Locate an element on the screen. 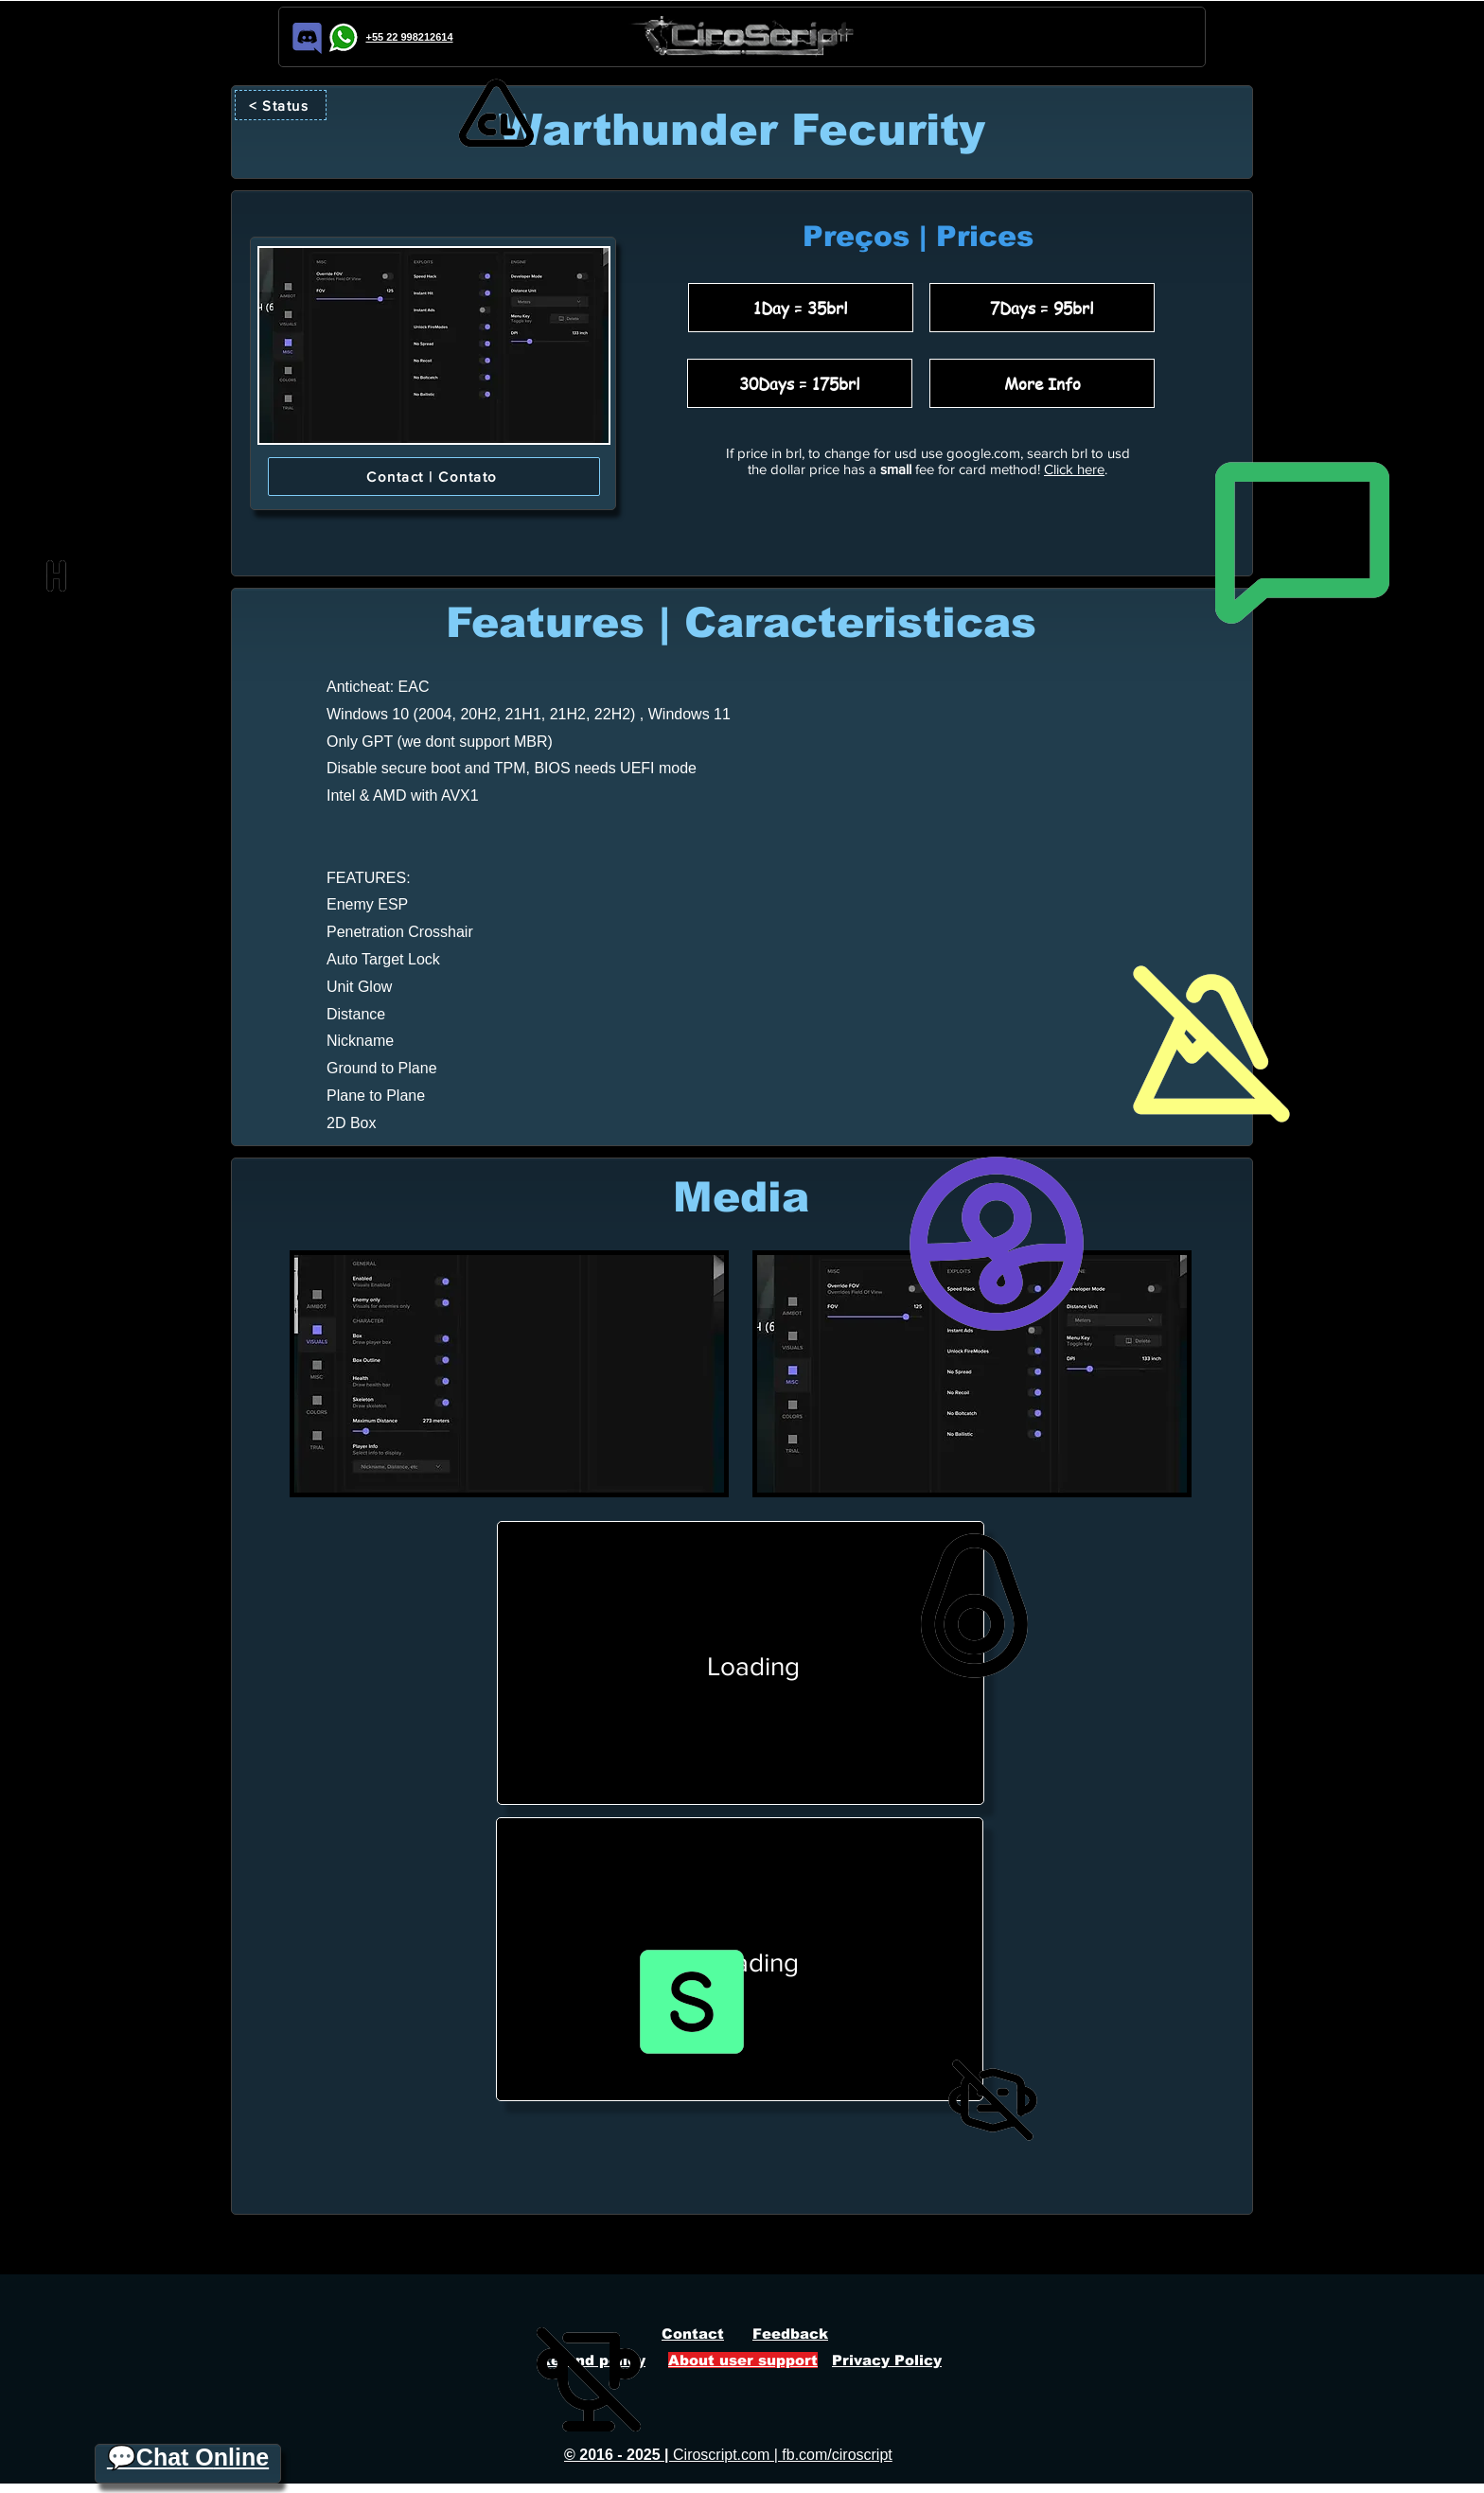 This screenshot has width=1484, height=2493. indicates heading or header formatting option is located at coordinates (56, 575).